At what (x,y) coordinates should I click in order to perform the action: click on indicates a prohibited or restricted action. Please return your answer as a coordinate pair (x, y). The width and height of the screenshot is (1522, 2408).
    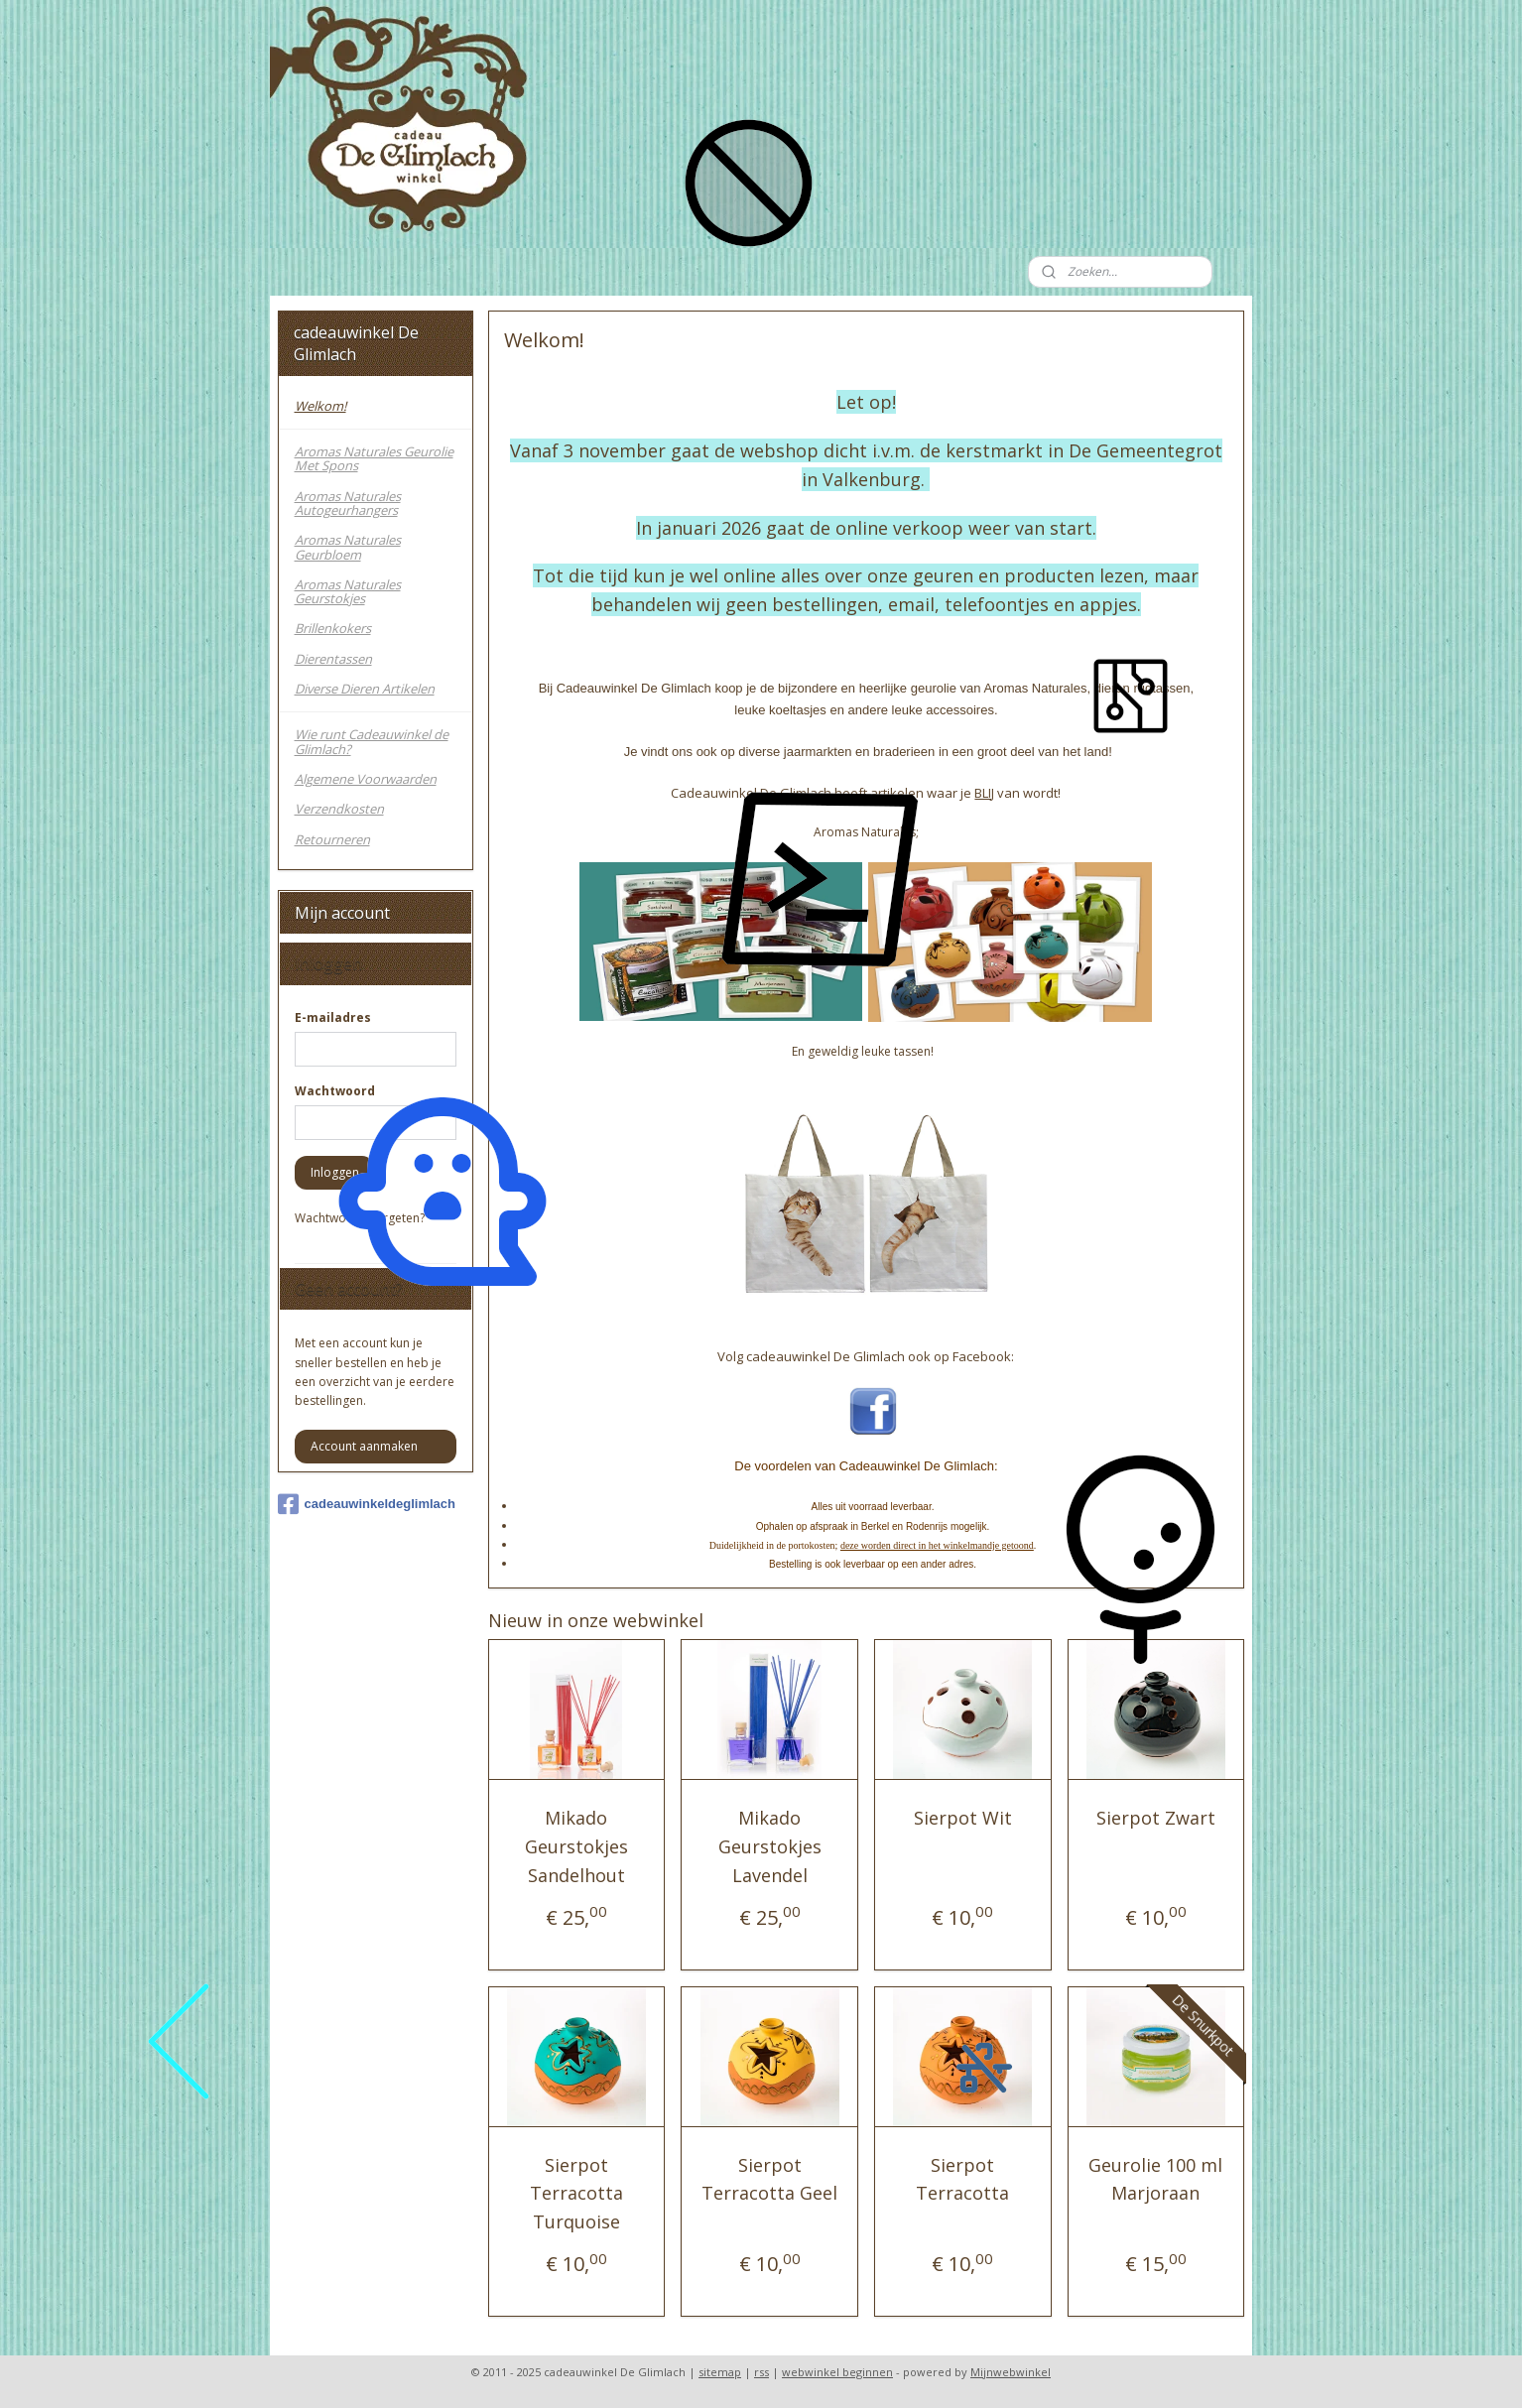
    Looking at the image, I should click on (748, 183).